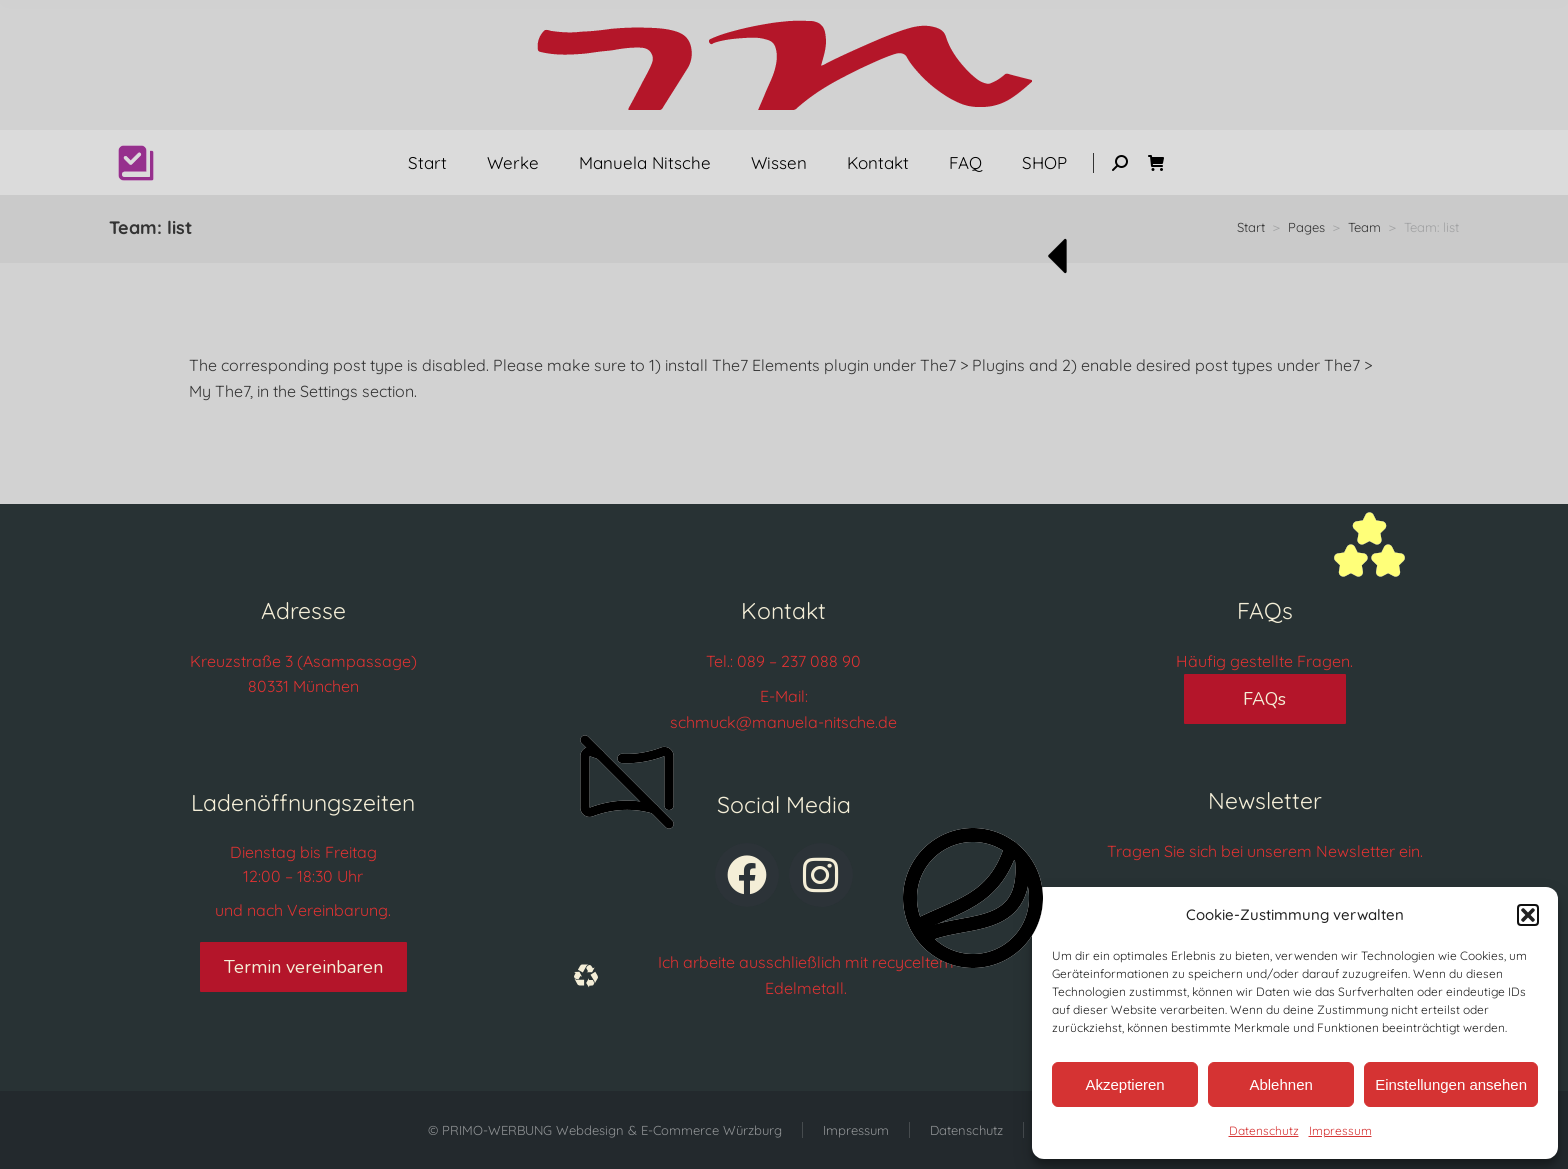 Image resolution: width=1568 pixels, height=1169 pixels. Describe the element at coordinates (973, 898) in the screenshot. I see `pepsi brand logo` at that location.